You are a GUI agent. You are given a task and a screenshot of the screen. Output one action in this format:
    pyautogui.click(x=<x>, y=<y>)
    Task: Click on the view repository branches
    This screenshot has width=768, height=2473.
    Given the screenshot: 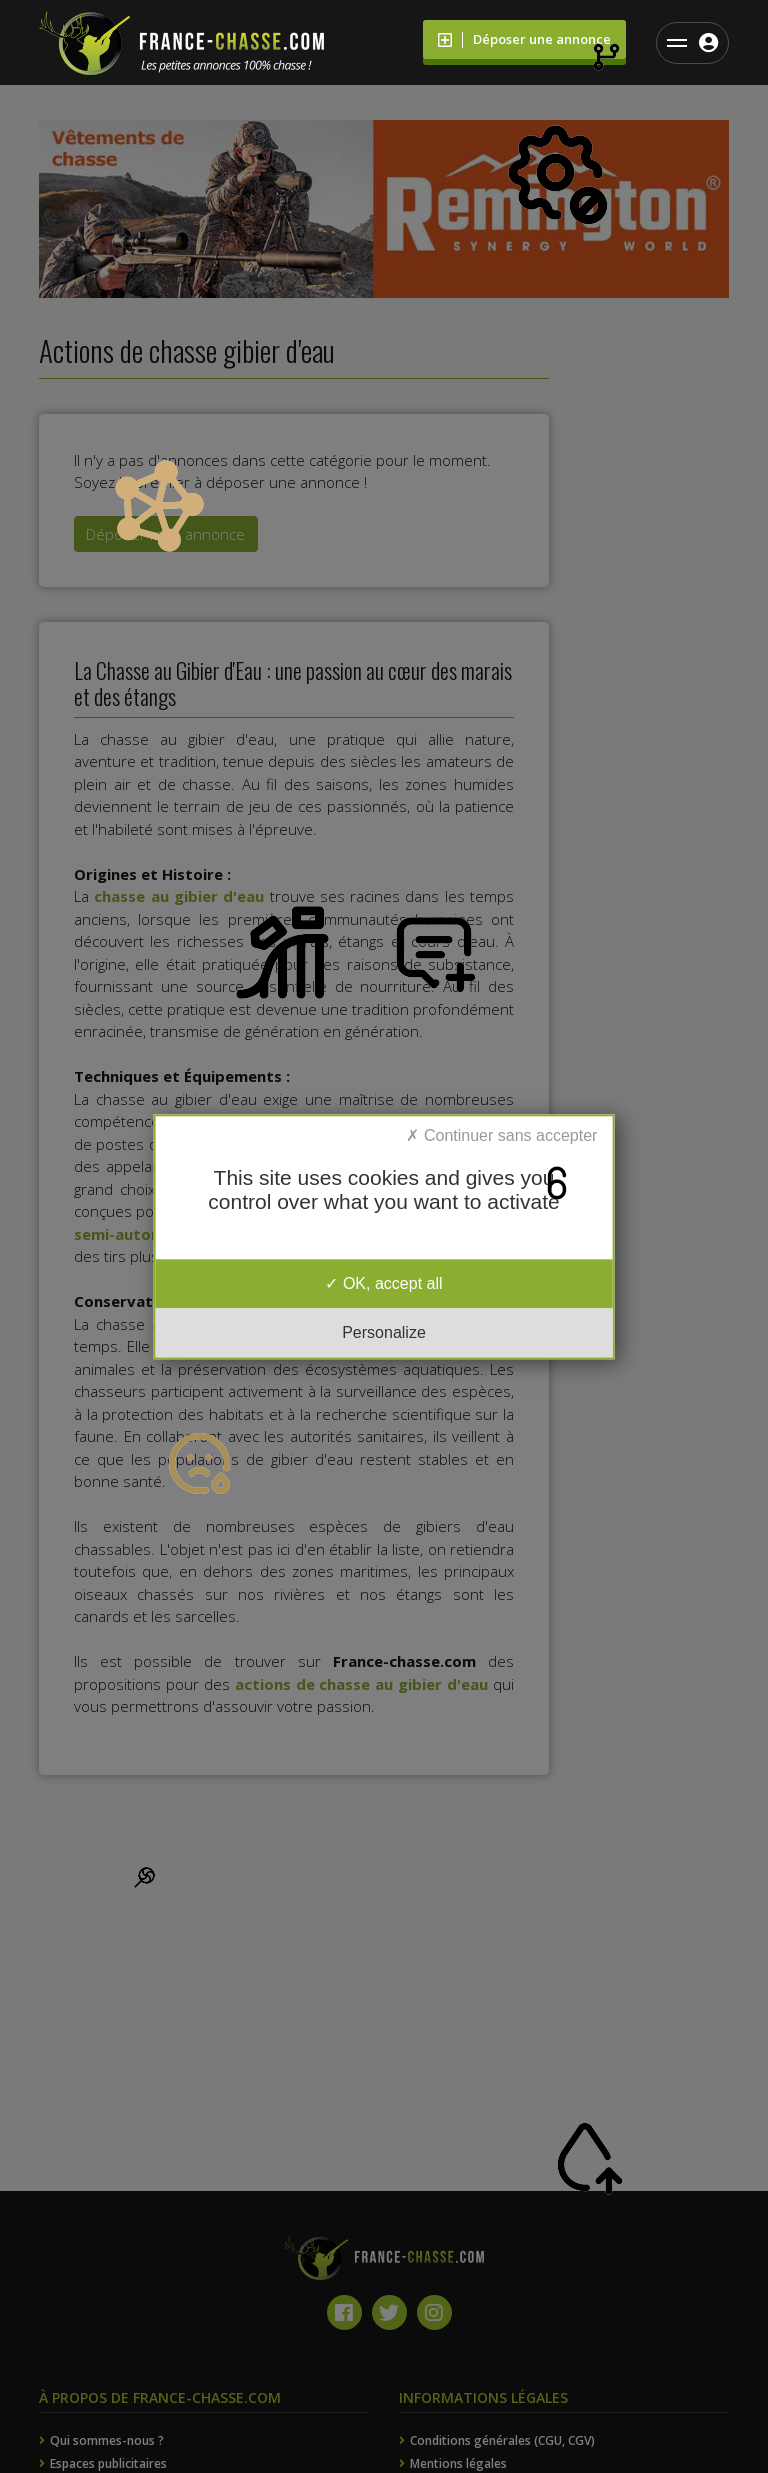 What is the action you would take?
    pyautogui.click(x=605, y=57)
    